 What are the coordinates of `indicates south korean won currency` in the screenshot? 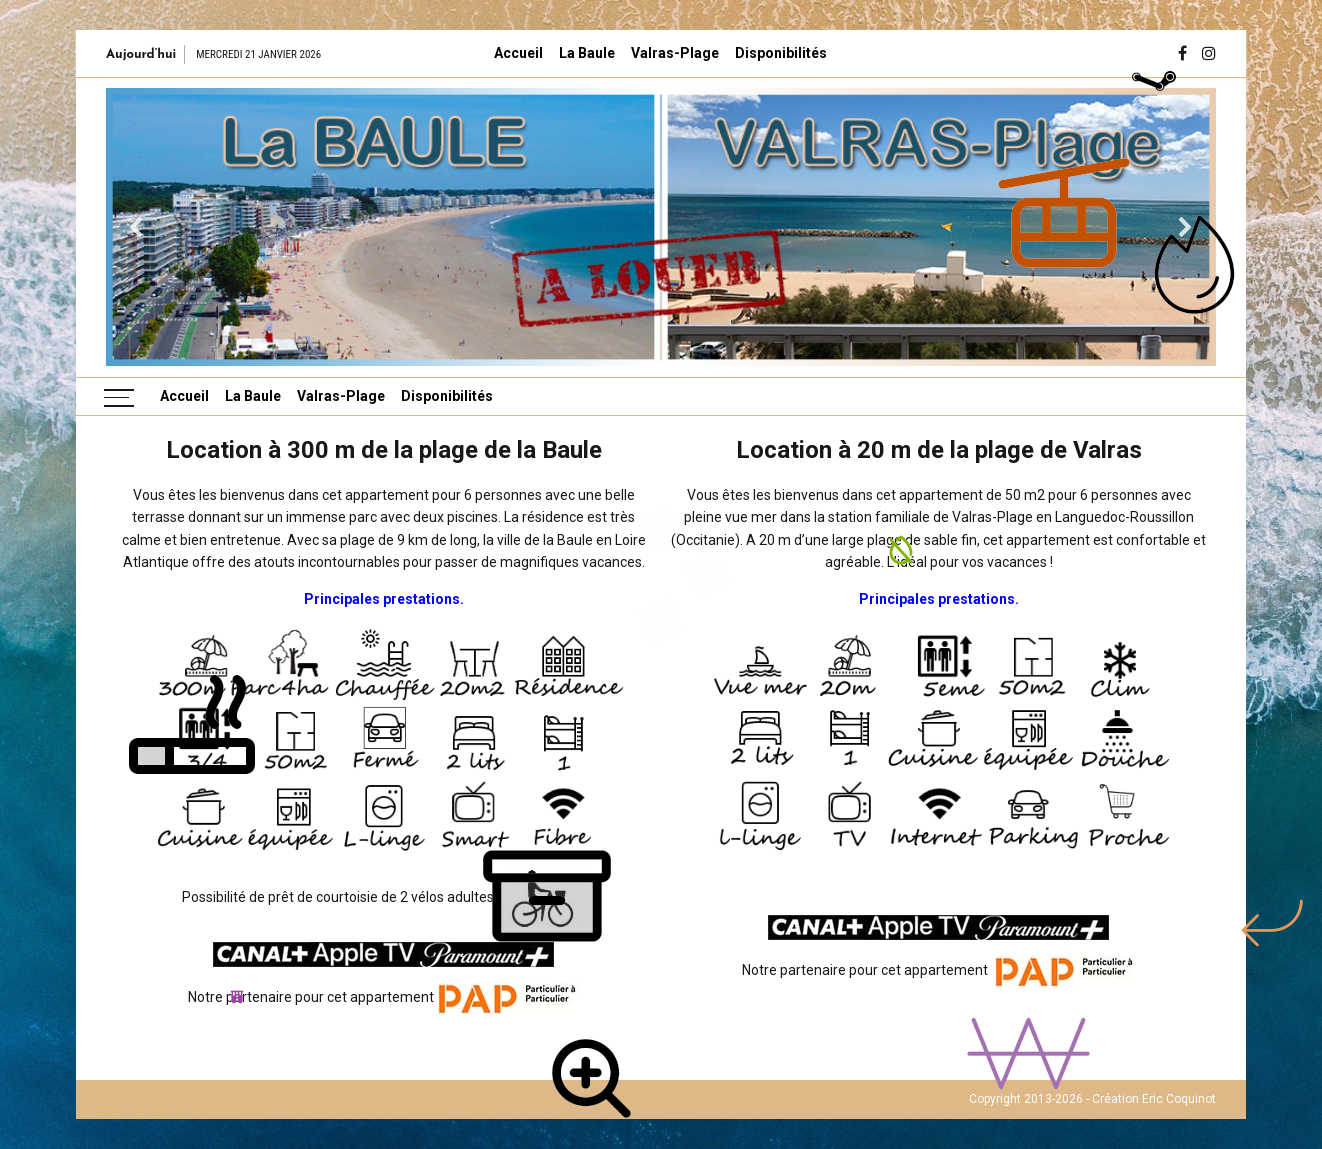 It's located at (1028, 1049).